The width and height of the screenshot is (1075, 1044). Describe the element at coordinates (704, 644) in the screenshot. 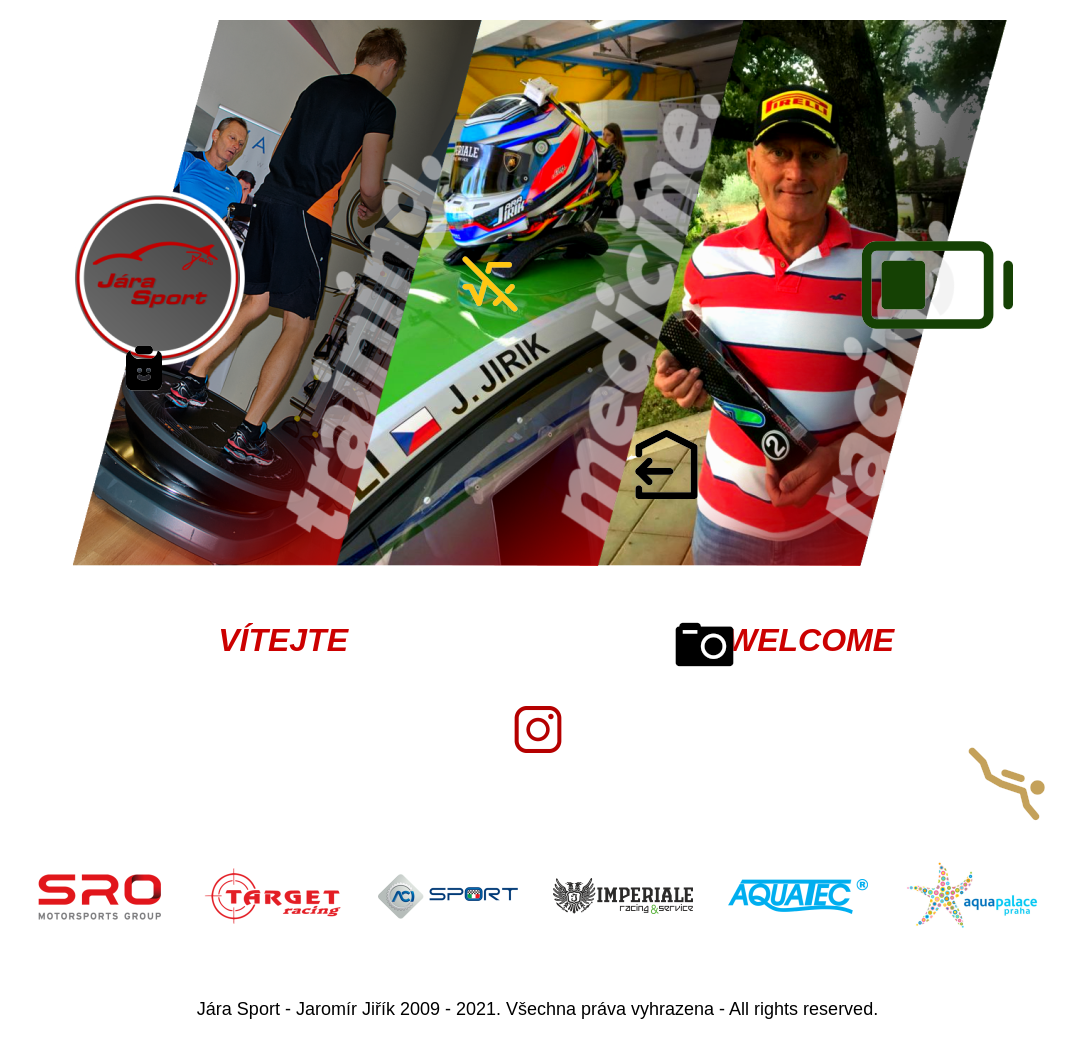

I see `take a photo or access camera` at that location.